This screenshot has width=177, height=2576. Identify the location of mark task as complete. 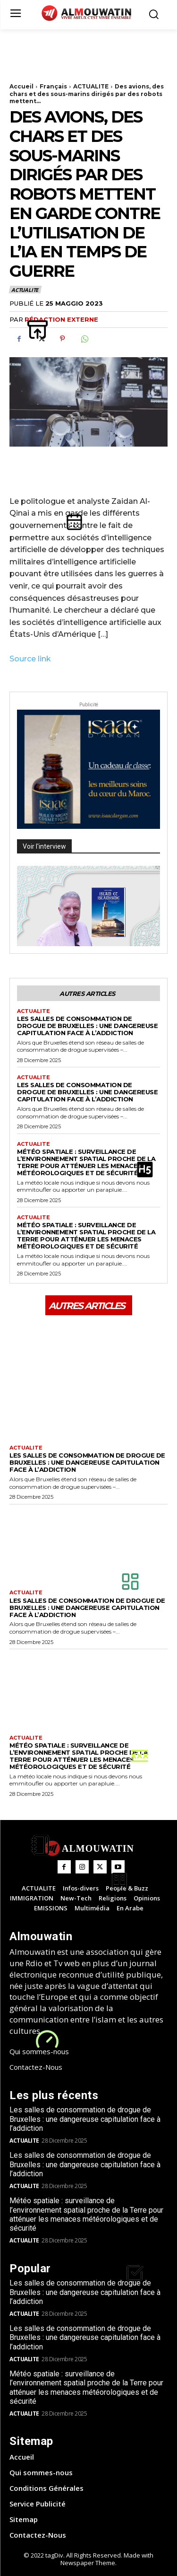
(135, 2273).